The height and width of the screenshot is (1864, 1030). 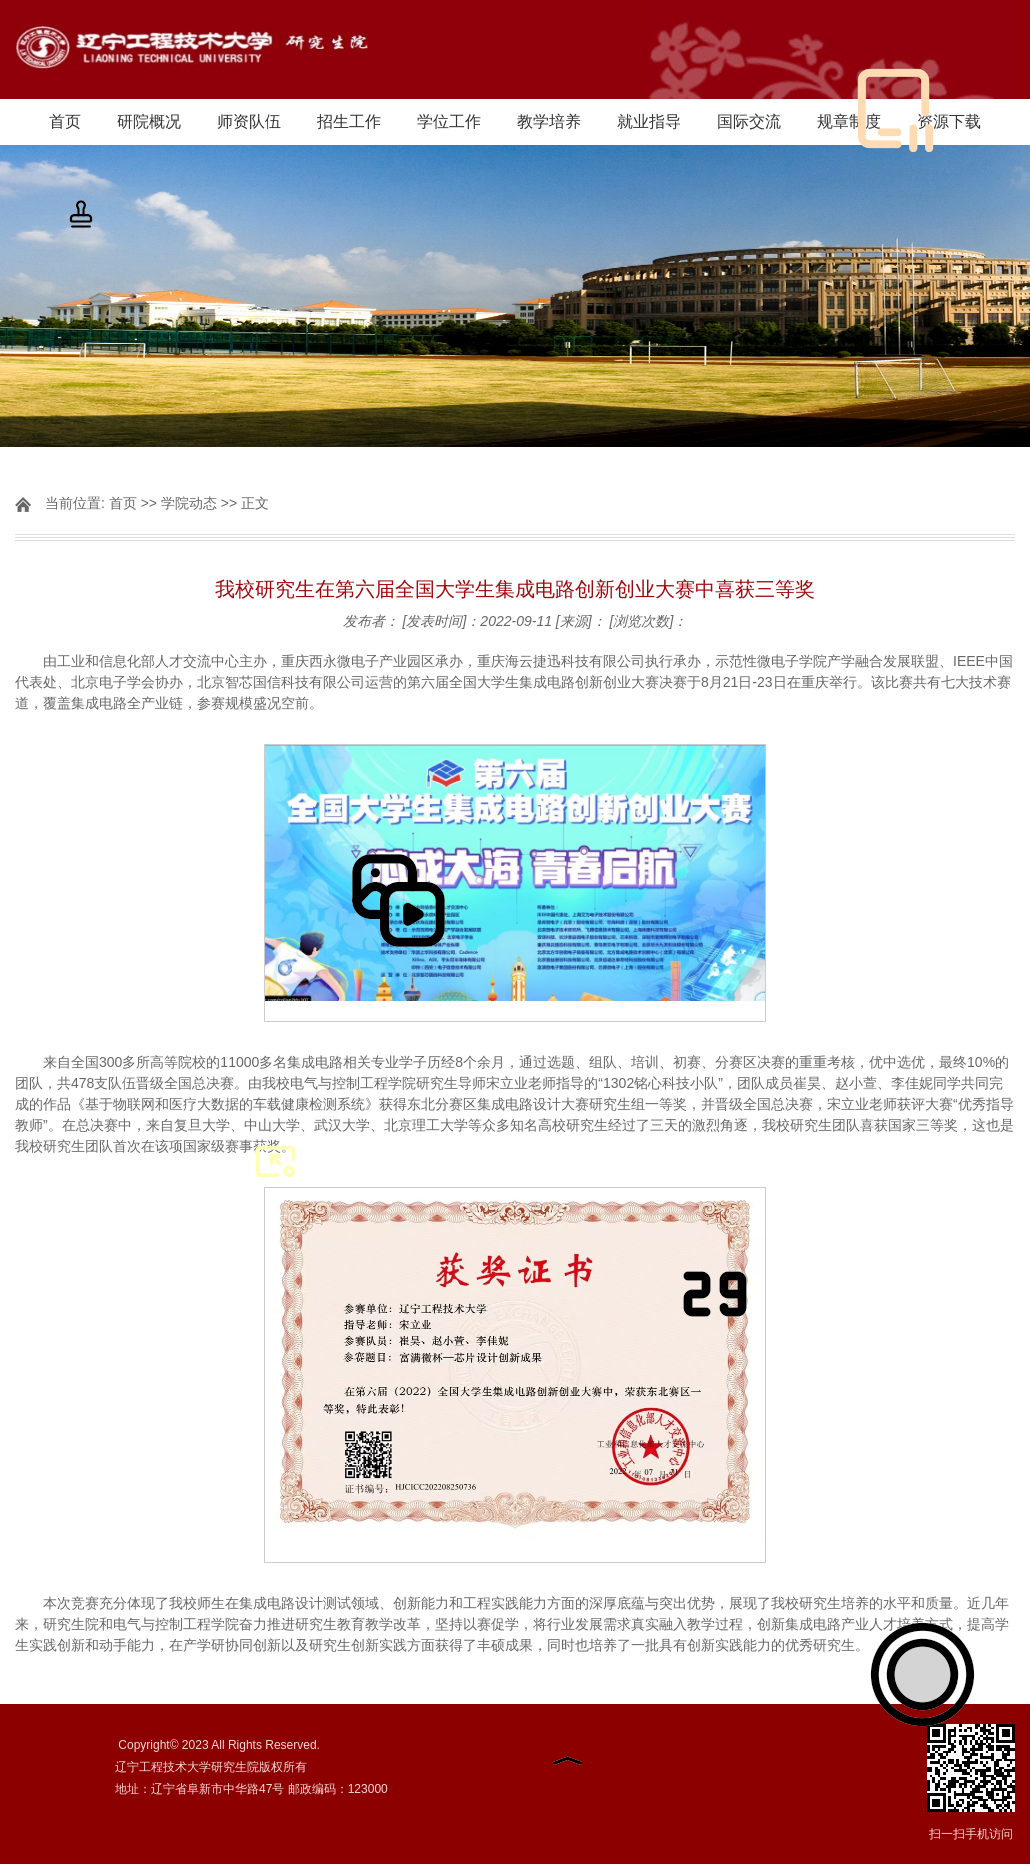 I want to click on toggle between photo and video mode, so click(x=398, y=900).